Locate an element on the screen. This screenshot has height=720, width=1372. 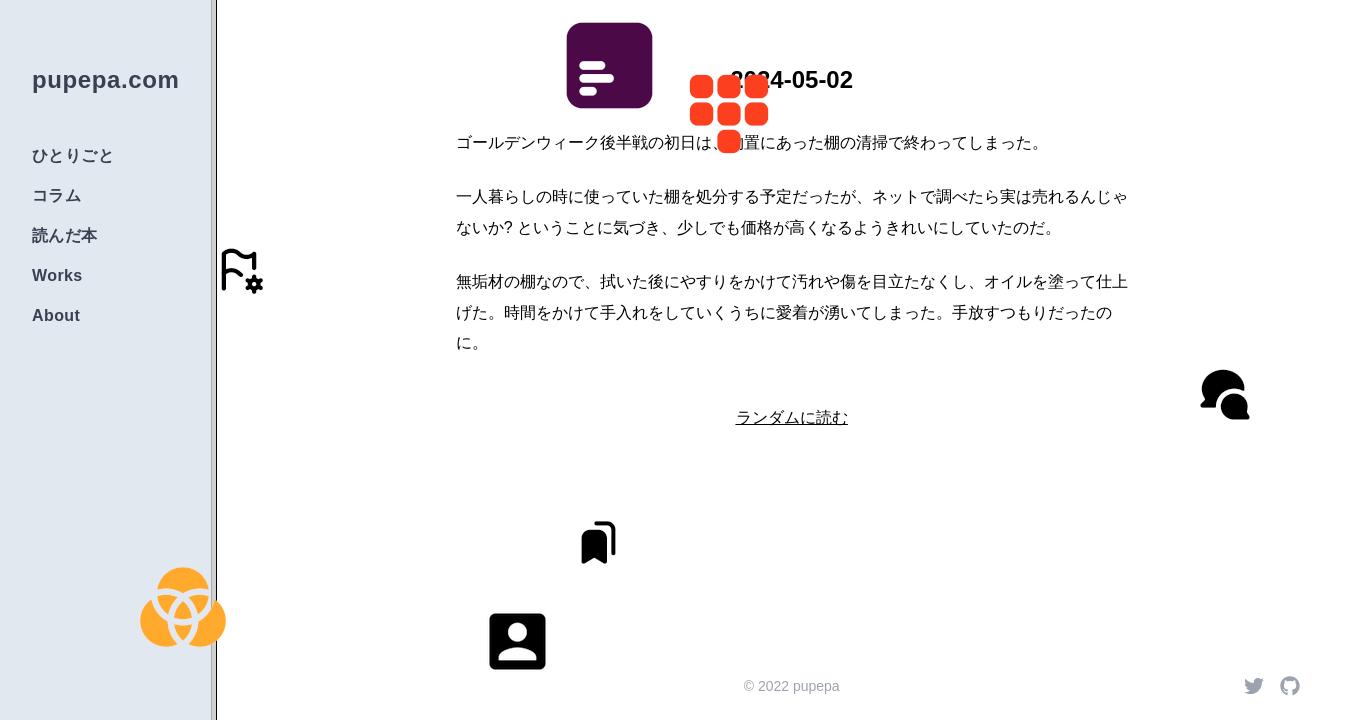
view your saved bookmarks is located at coordinates (598, 542).